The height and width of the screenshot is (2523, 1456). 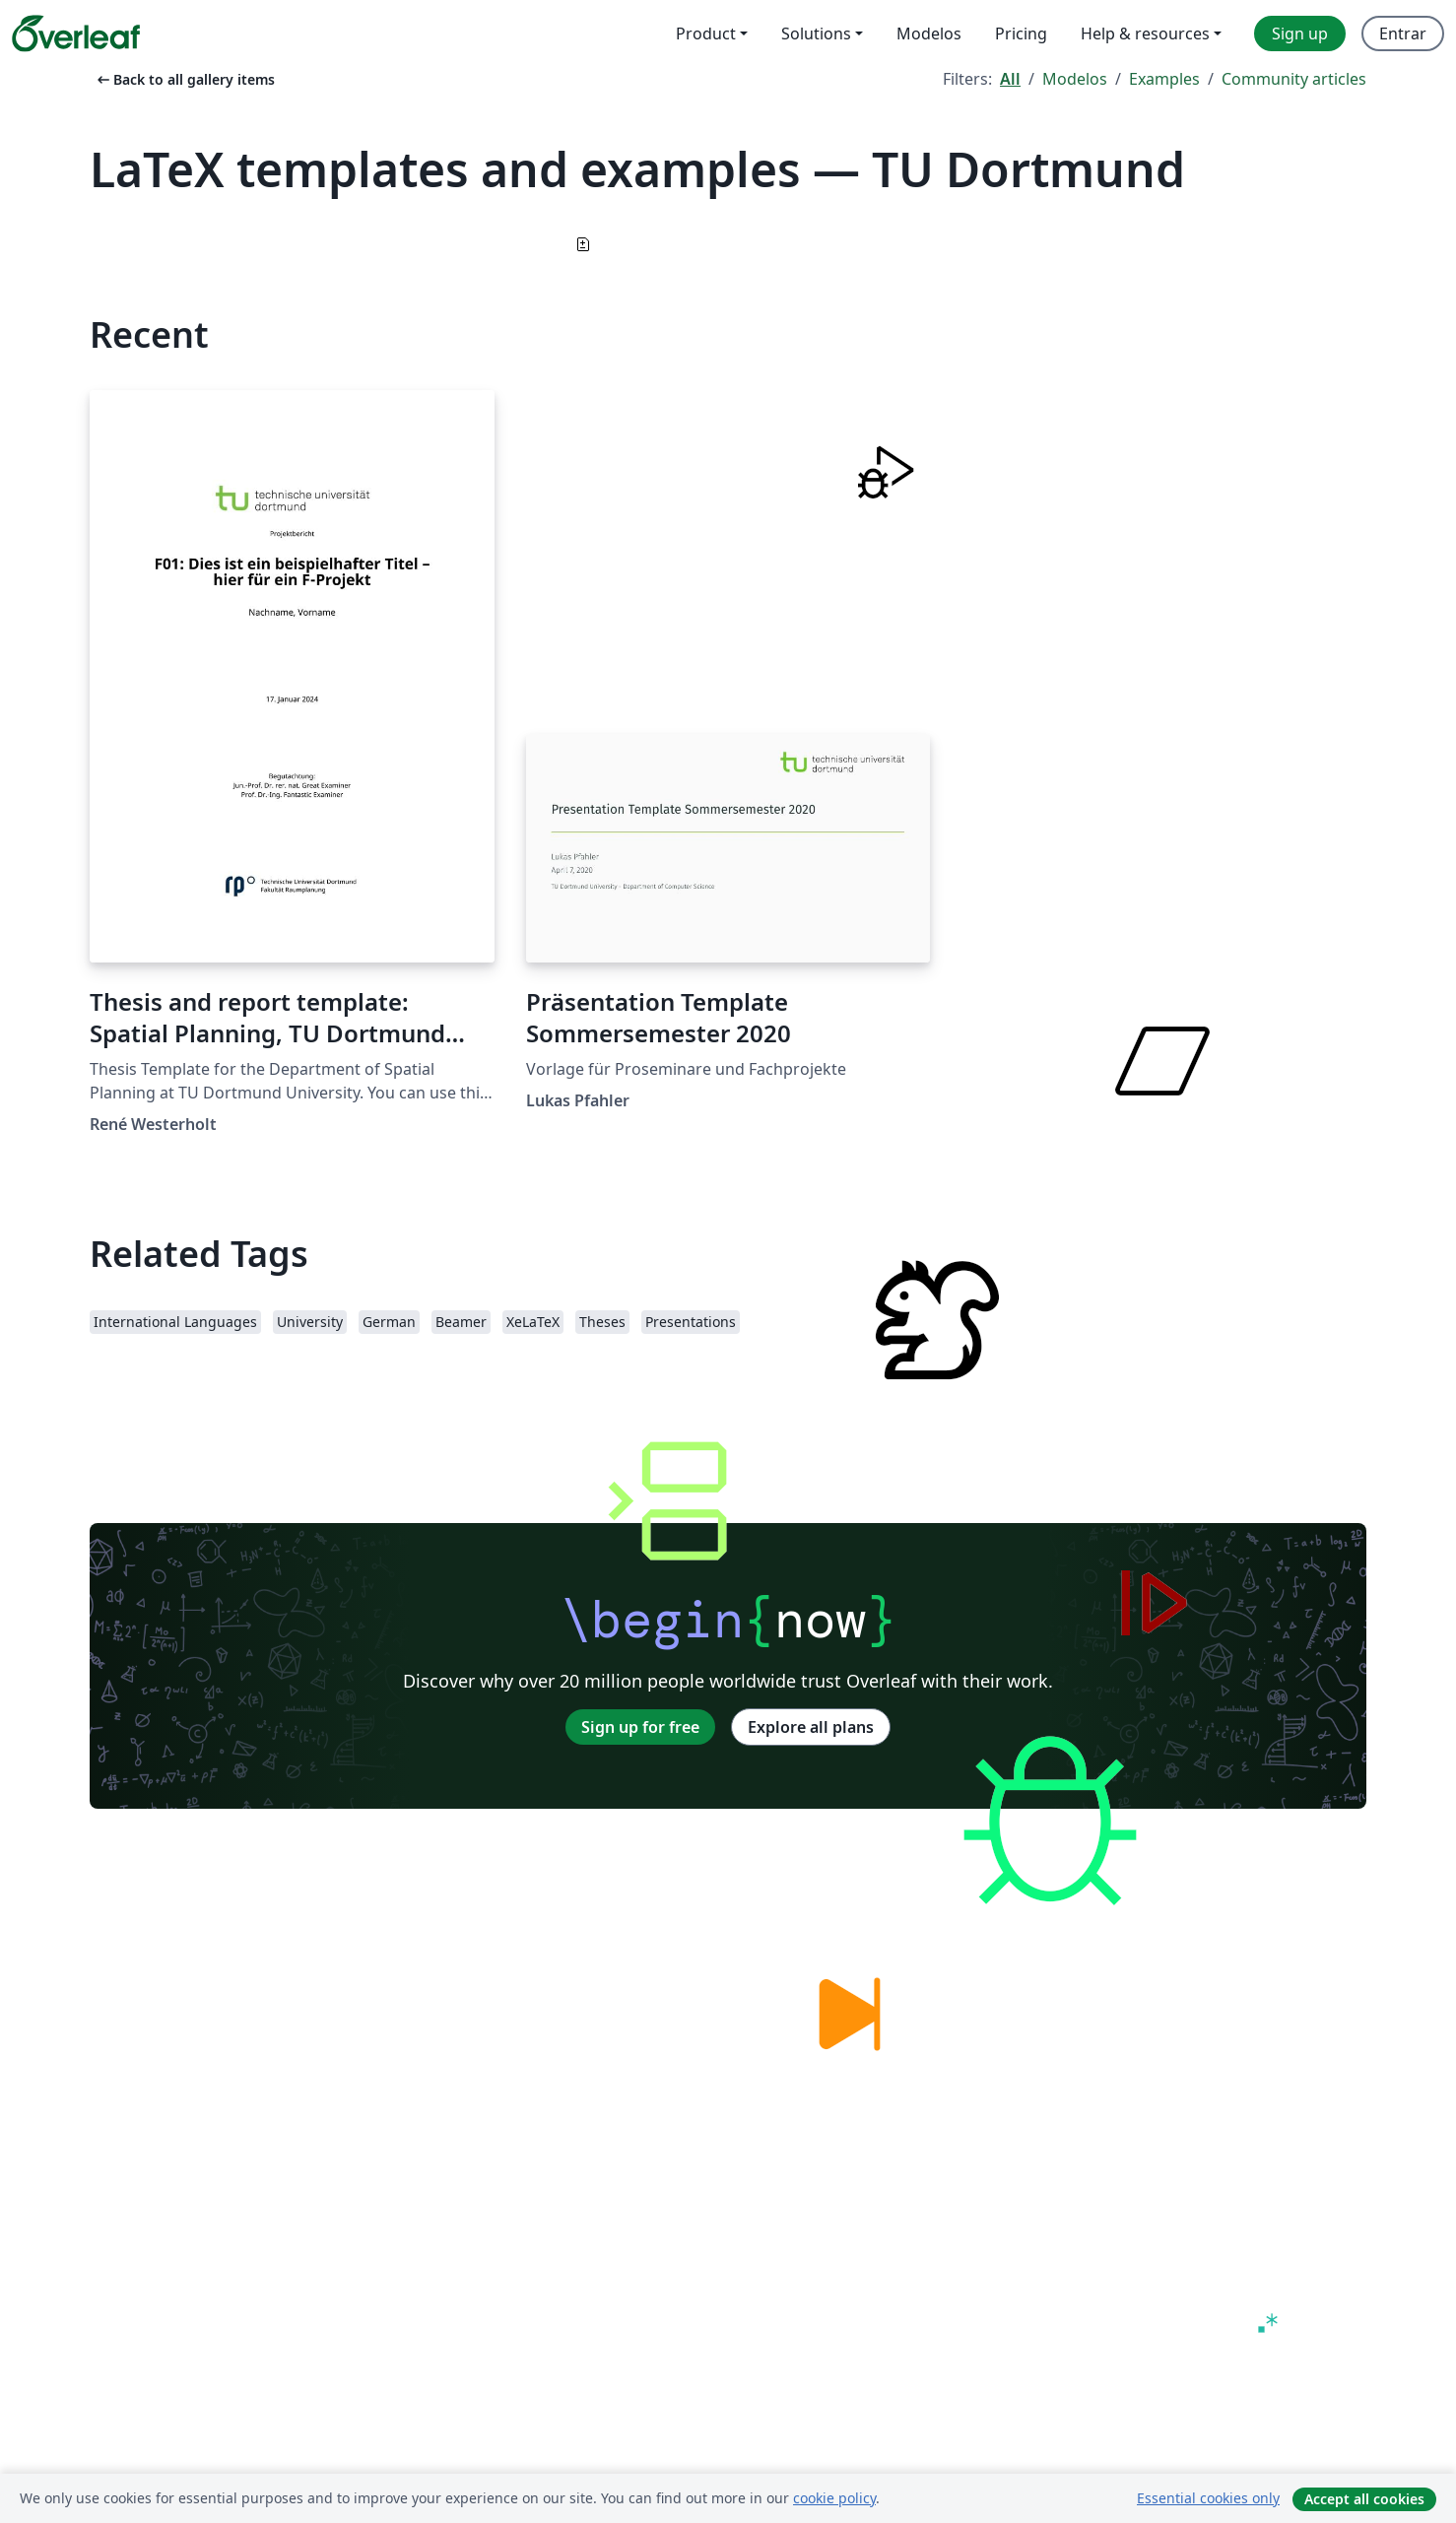 I want to click on report a bug or issue, so click(x=1050, y=1823).